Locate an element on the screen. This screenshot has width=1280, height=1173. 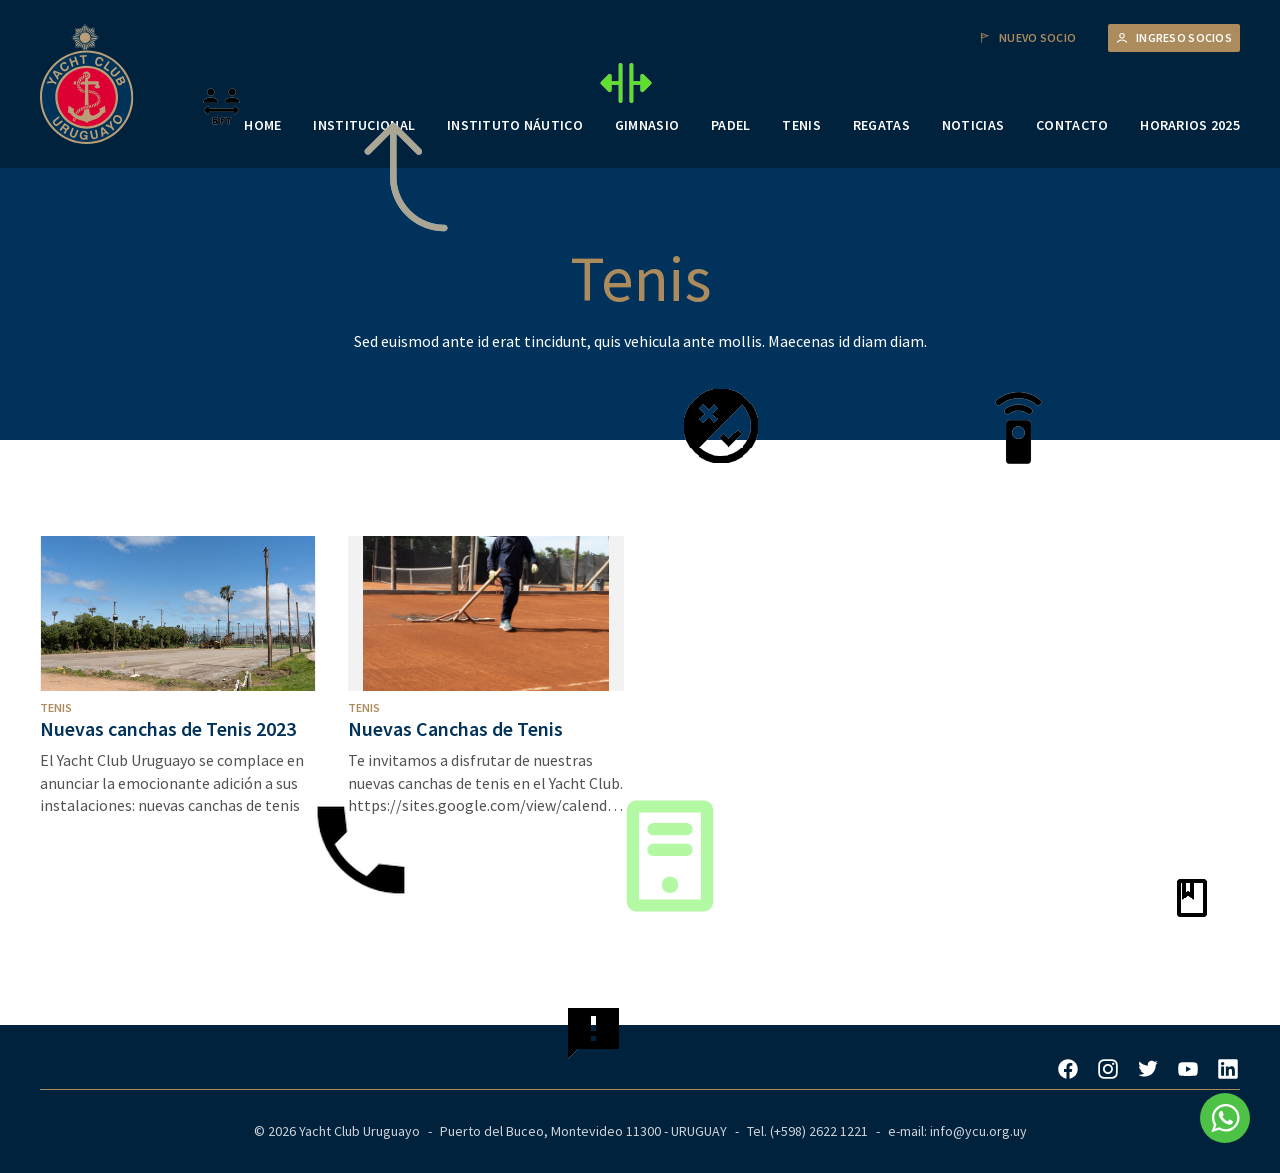
access server or desktop computer settings is located at coordinates (670, 856).